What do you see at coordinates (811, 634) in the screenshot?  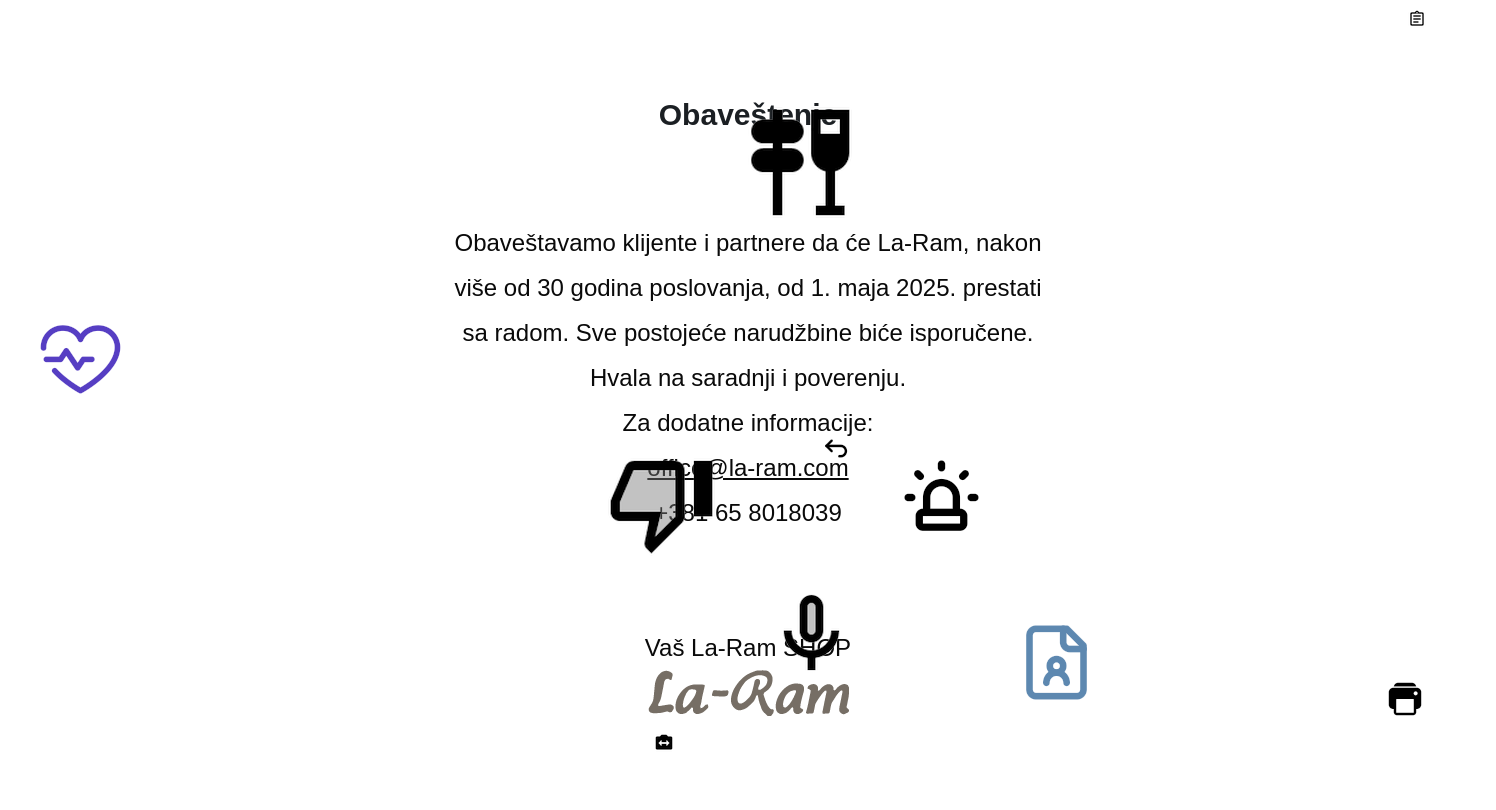 I see `tap to start voice input` at bounding box center [811, 634].